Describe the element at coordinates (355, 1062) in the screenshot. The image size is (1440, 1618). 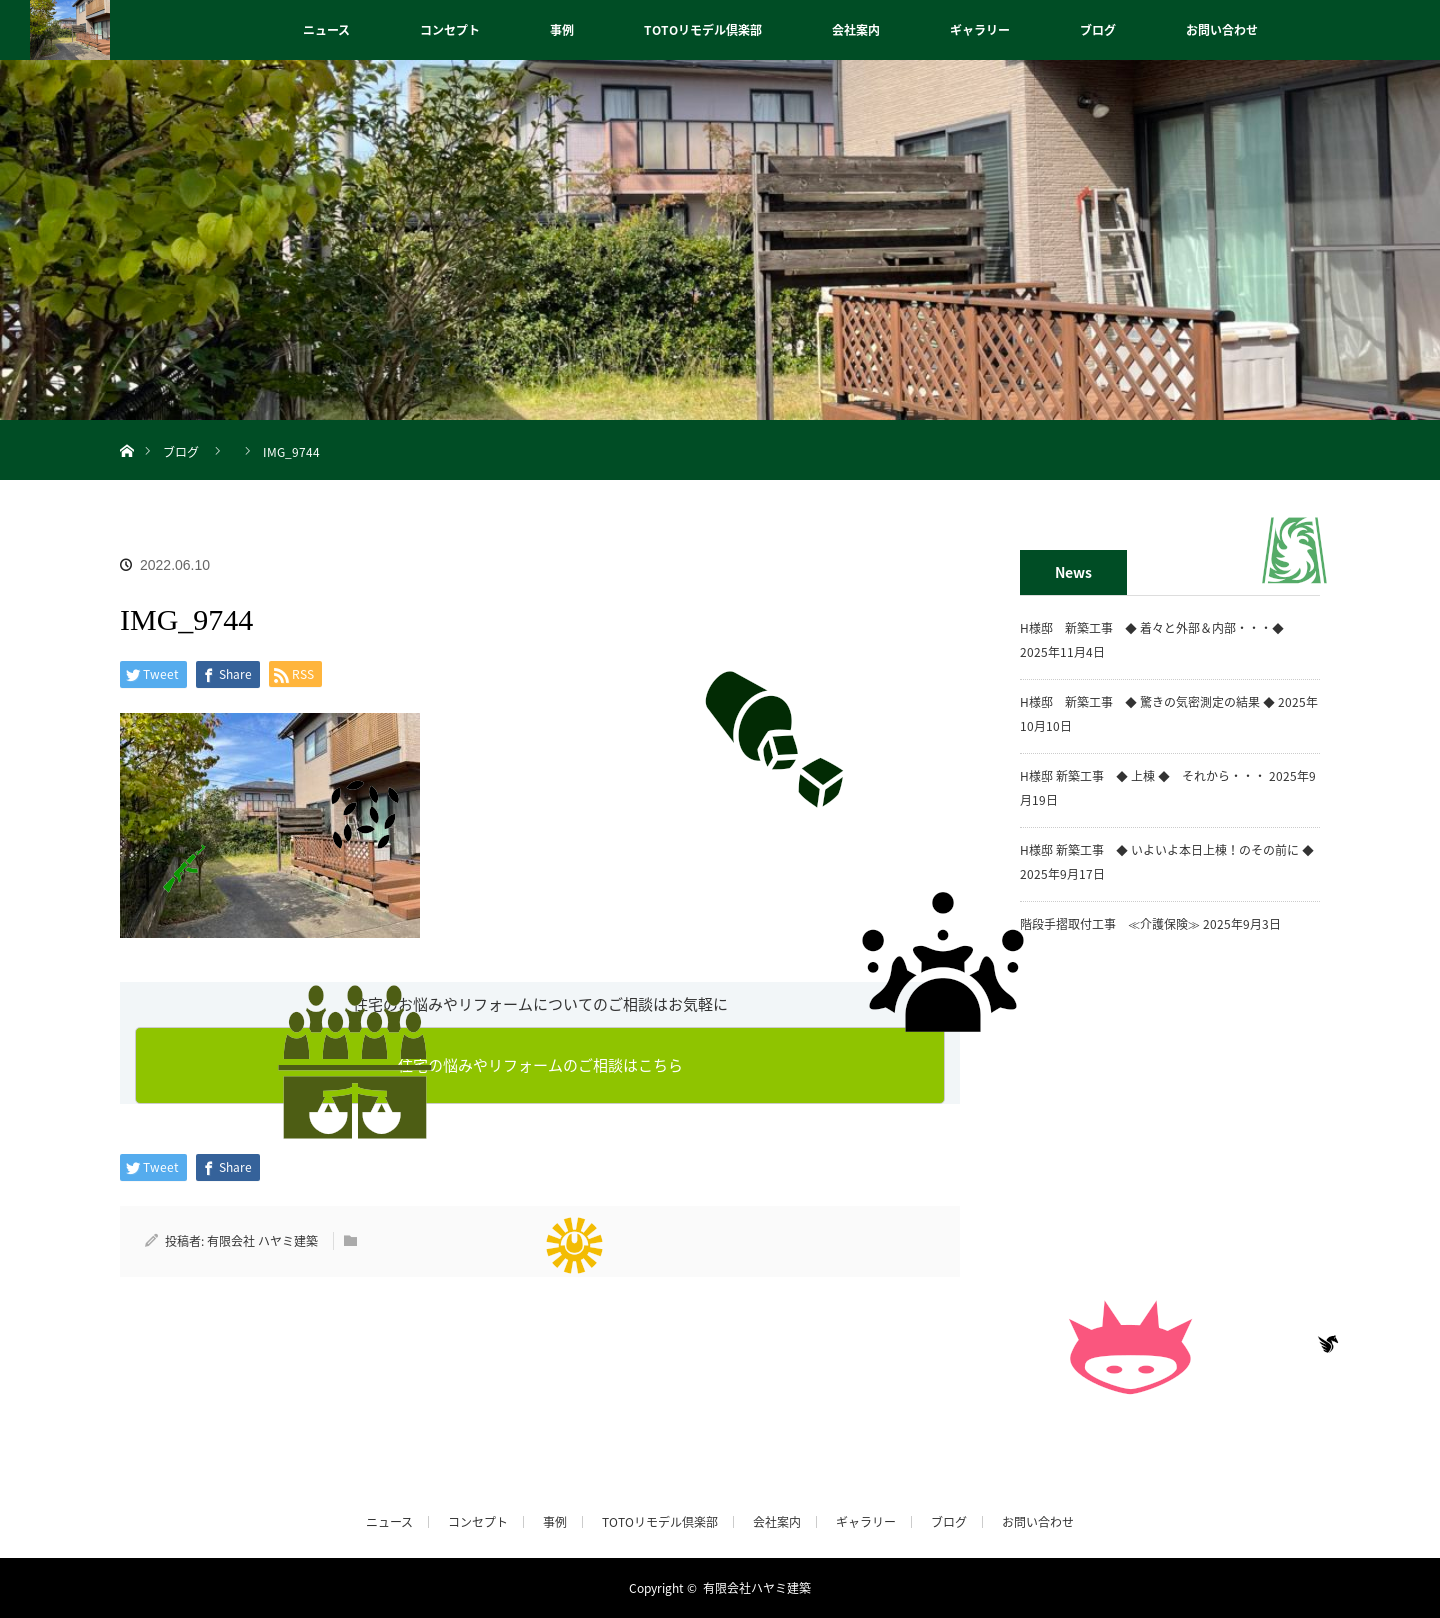
I see `view jury or tribunal panel` at that location.